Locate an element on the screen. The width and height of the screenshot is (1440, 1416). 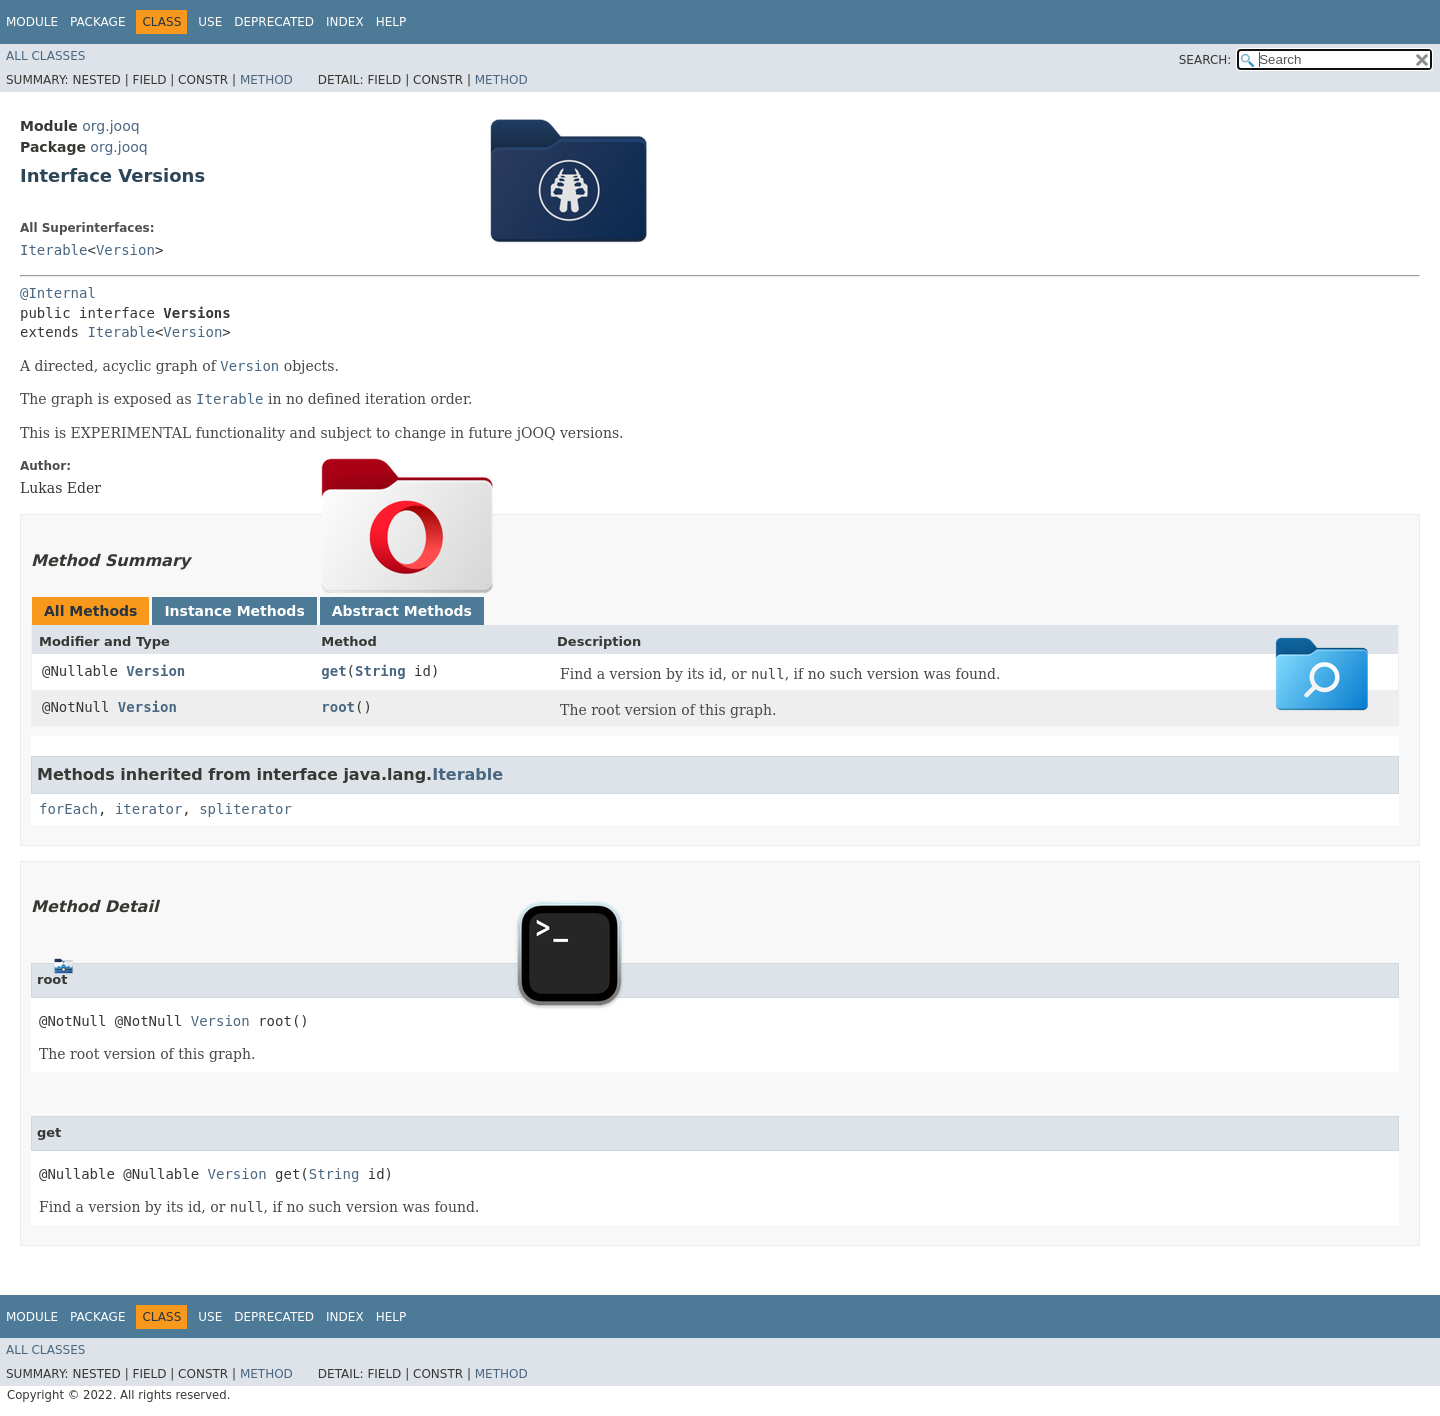
search within folder contents is located at coordinates (1321, 676).